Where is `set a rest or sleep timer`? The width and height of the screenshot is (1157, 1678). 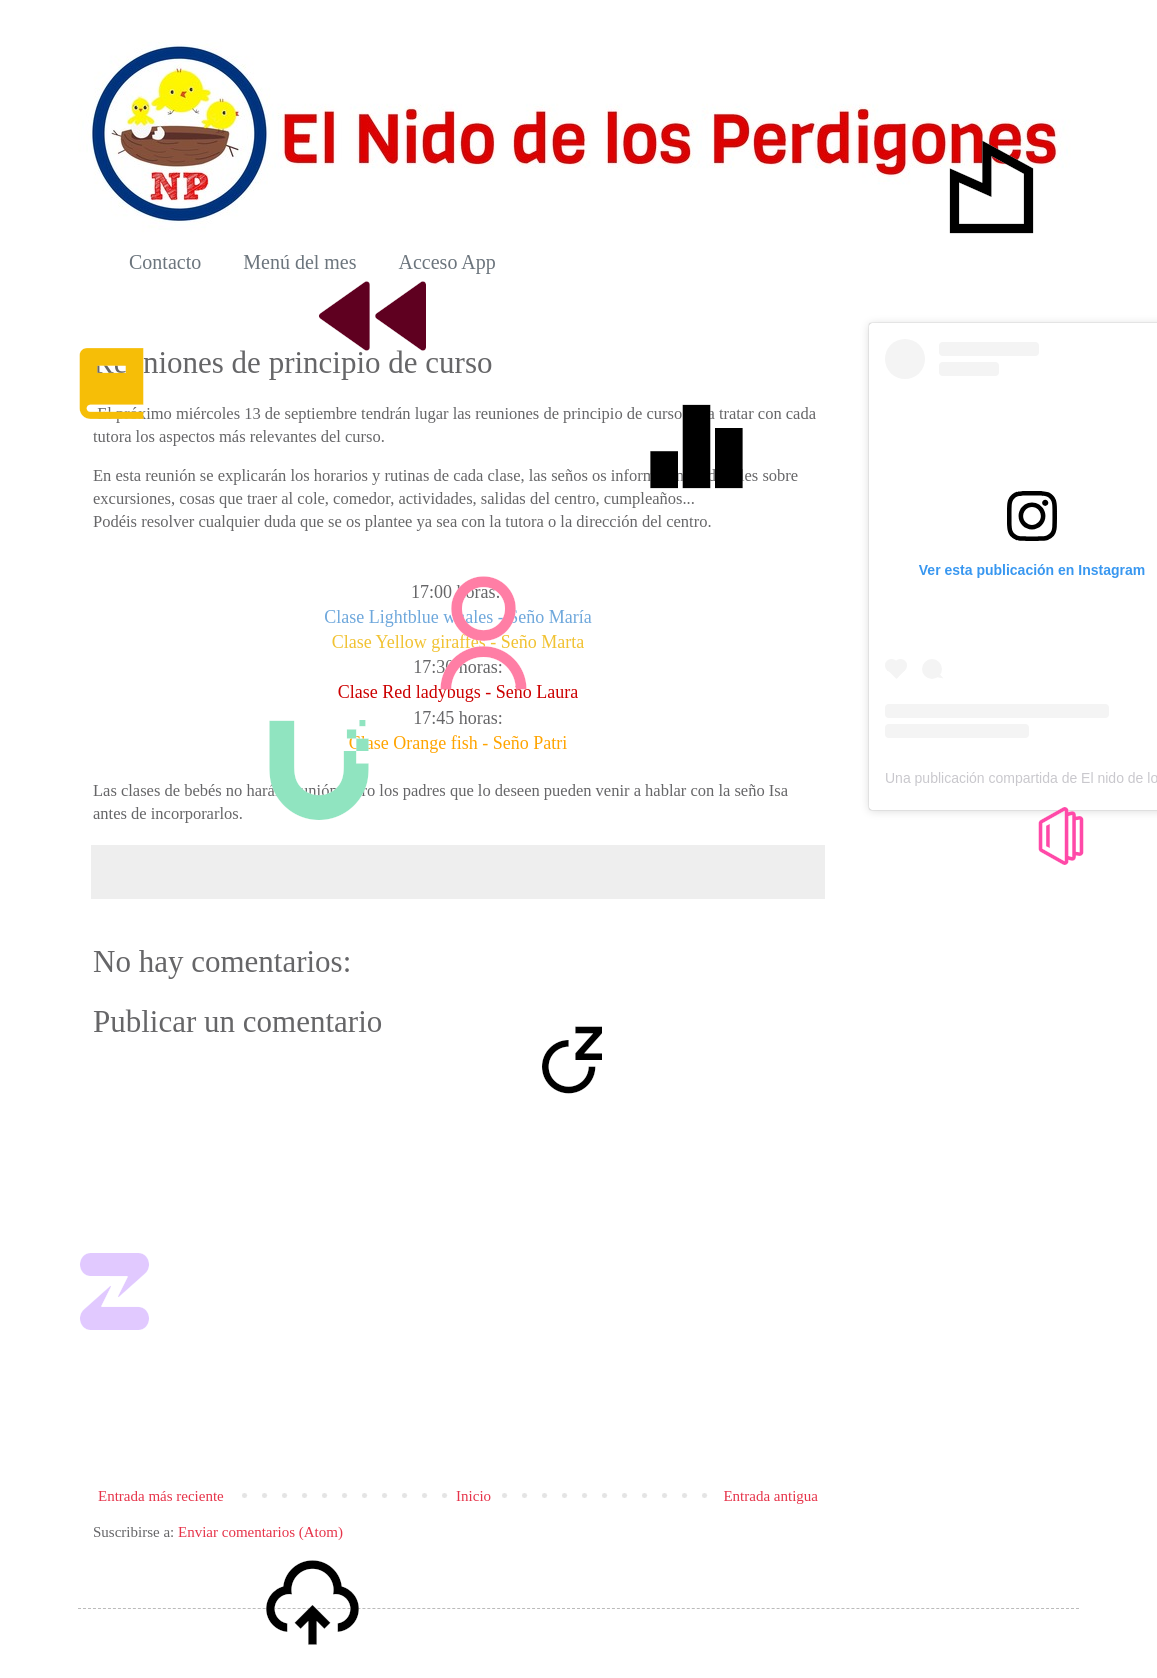 set a rest or sleep timer is located at coordinates (572, 1060).